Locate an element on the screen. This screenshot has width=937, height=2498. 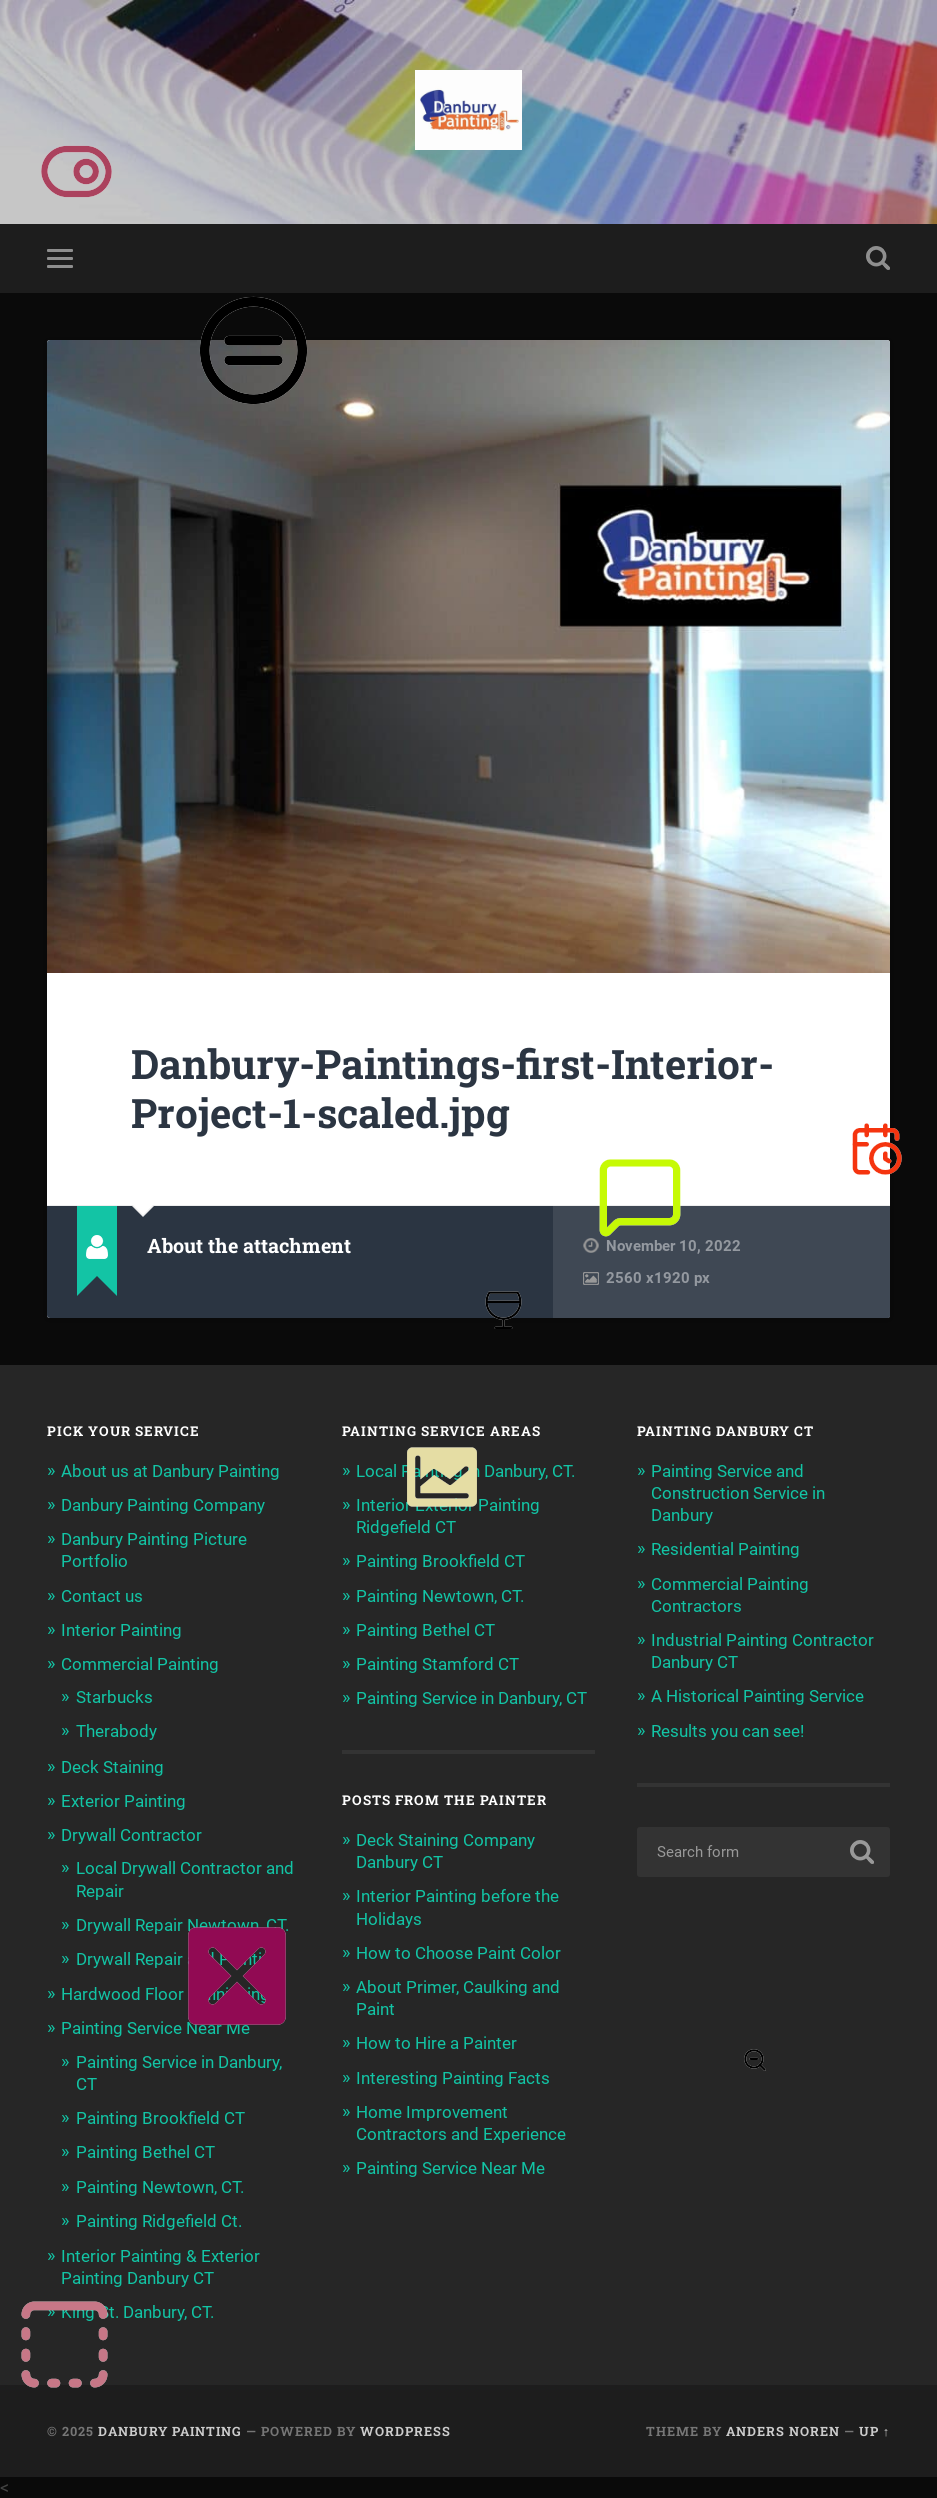
toggle switch in the on/enabled position is located at coordinates (76, 171).